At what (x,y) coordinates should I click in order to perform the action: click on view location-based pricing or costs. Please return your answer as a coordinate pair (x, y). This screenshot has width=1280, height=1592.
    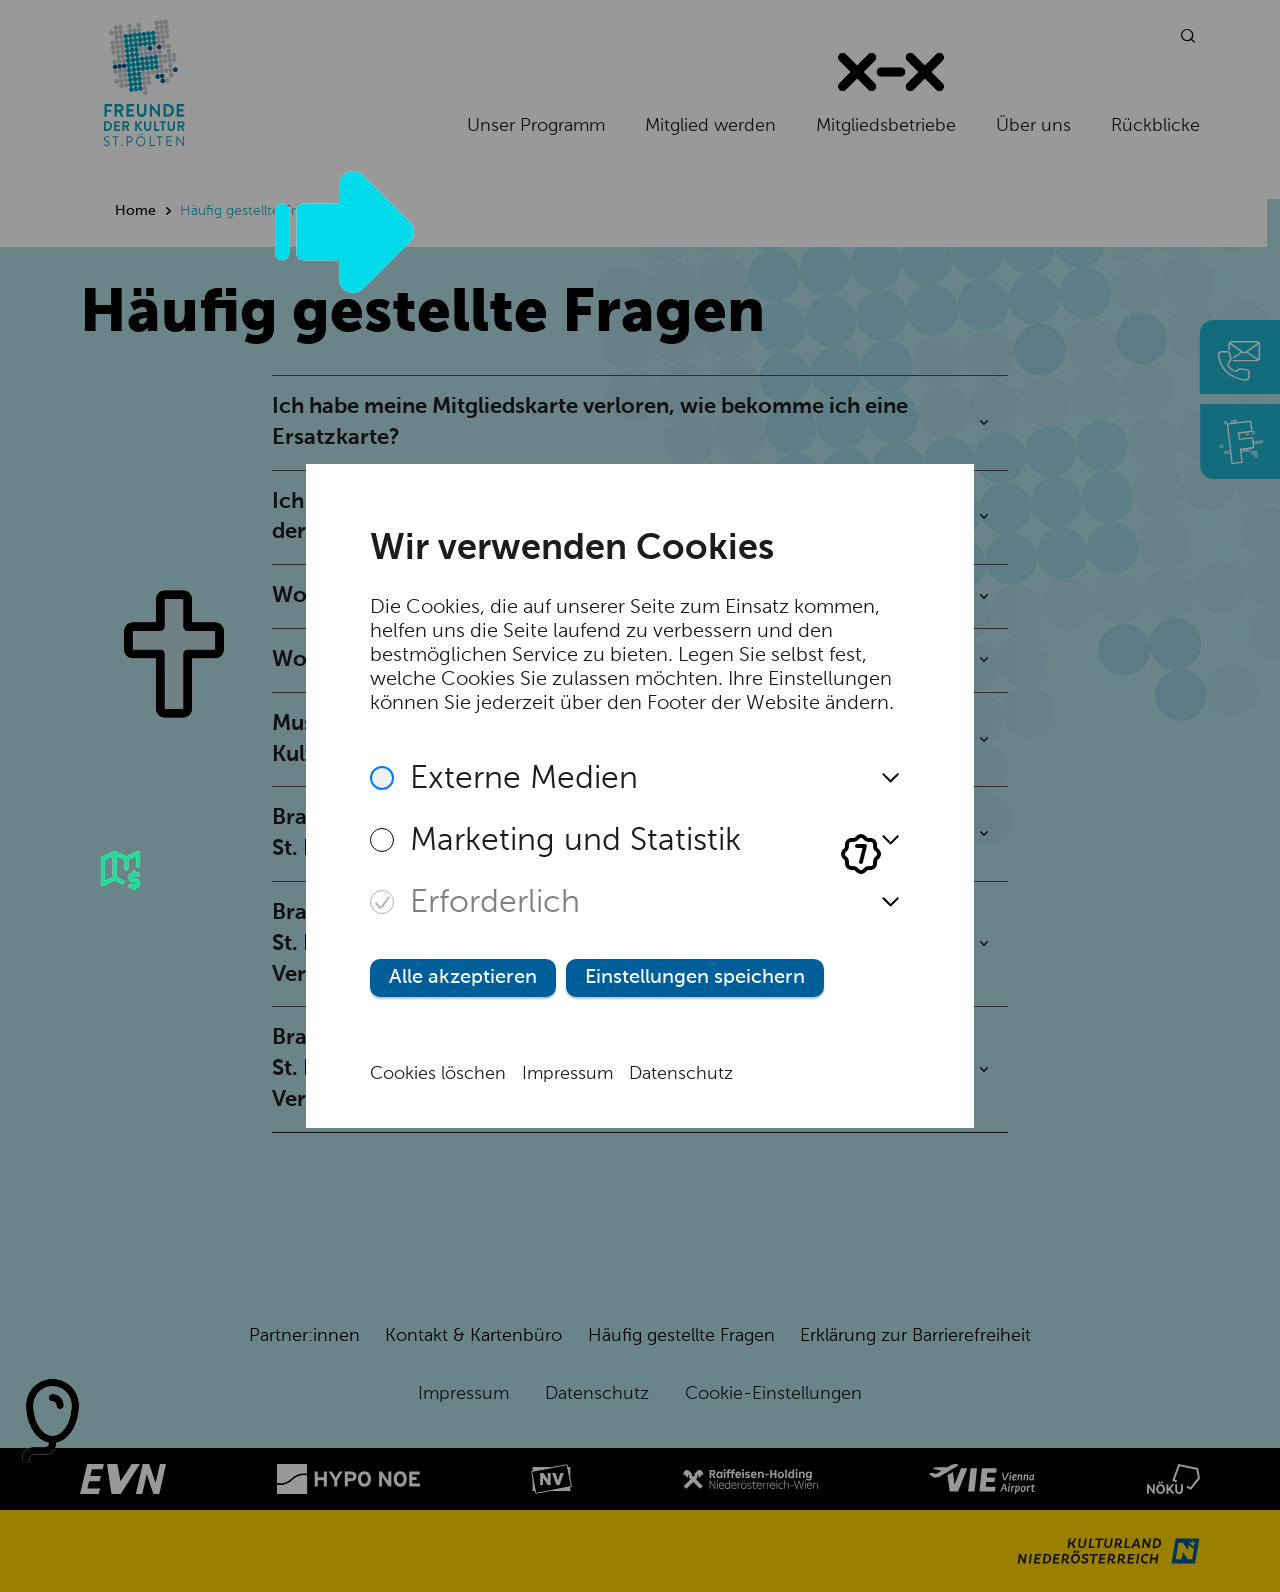
    Looking at the image, I should click on (120, 868).